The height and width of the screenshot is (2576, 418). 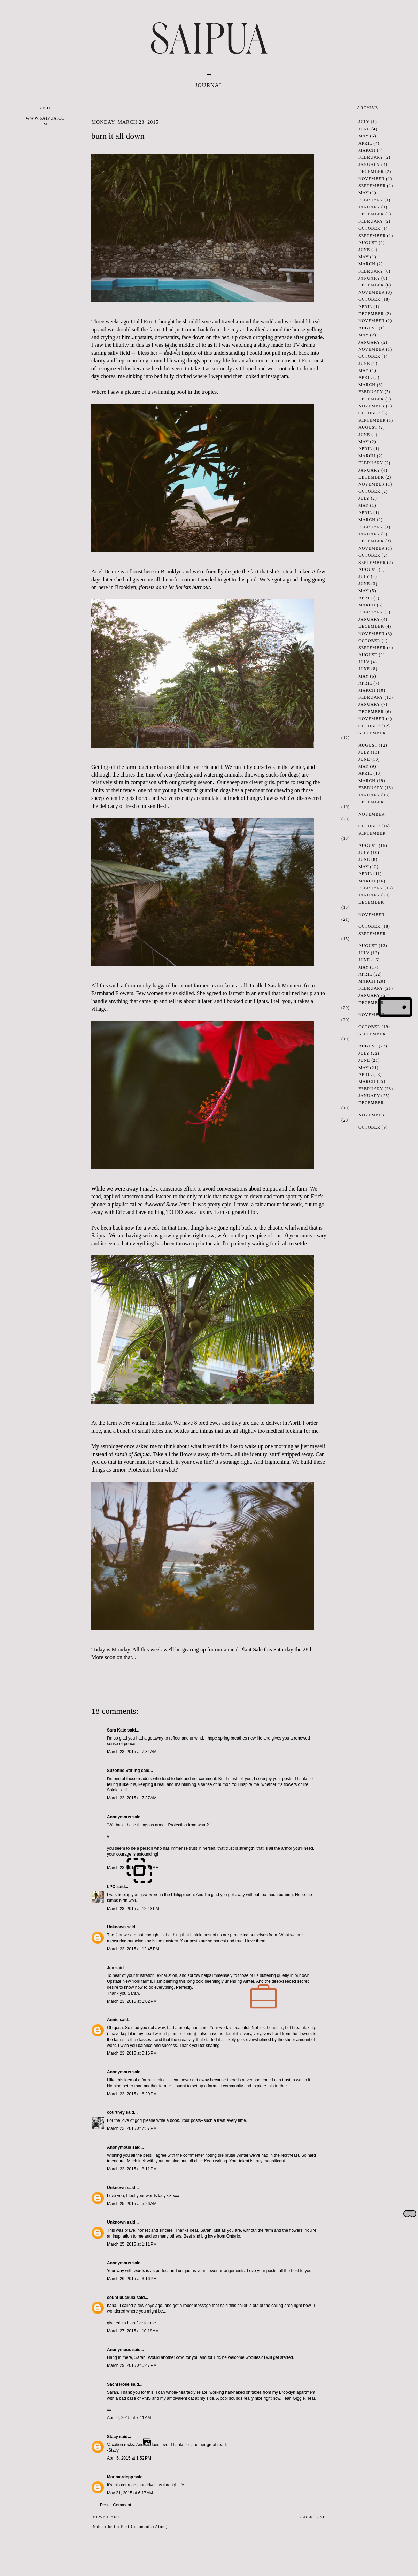 What do you see at coordinates (147, 2442) in the screenshot?
I see `view photo gallery` at bounding box center [147, 2442].